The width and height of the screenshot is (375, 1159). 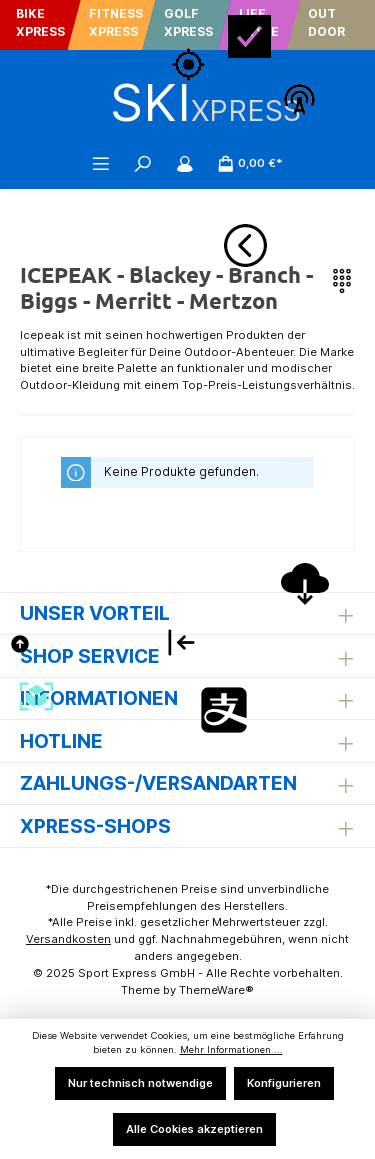 I want to click on upload a file or content, so click(x=20, y=644).